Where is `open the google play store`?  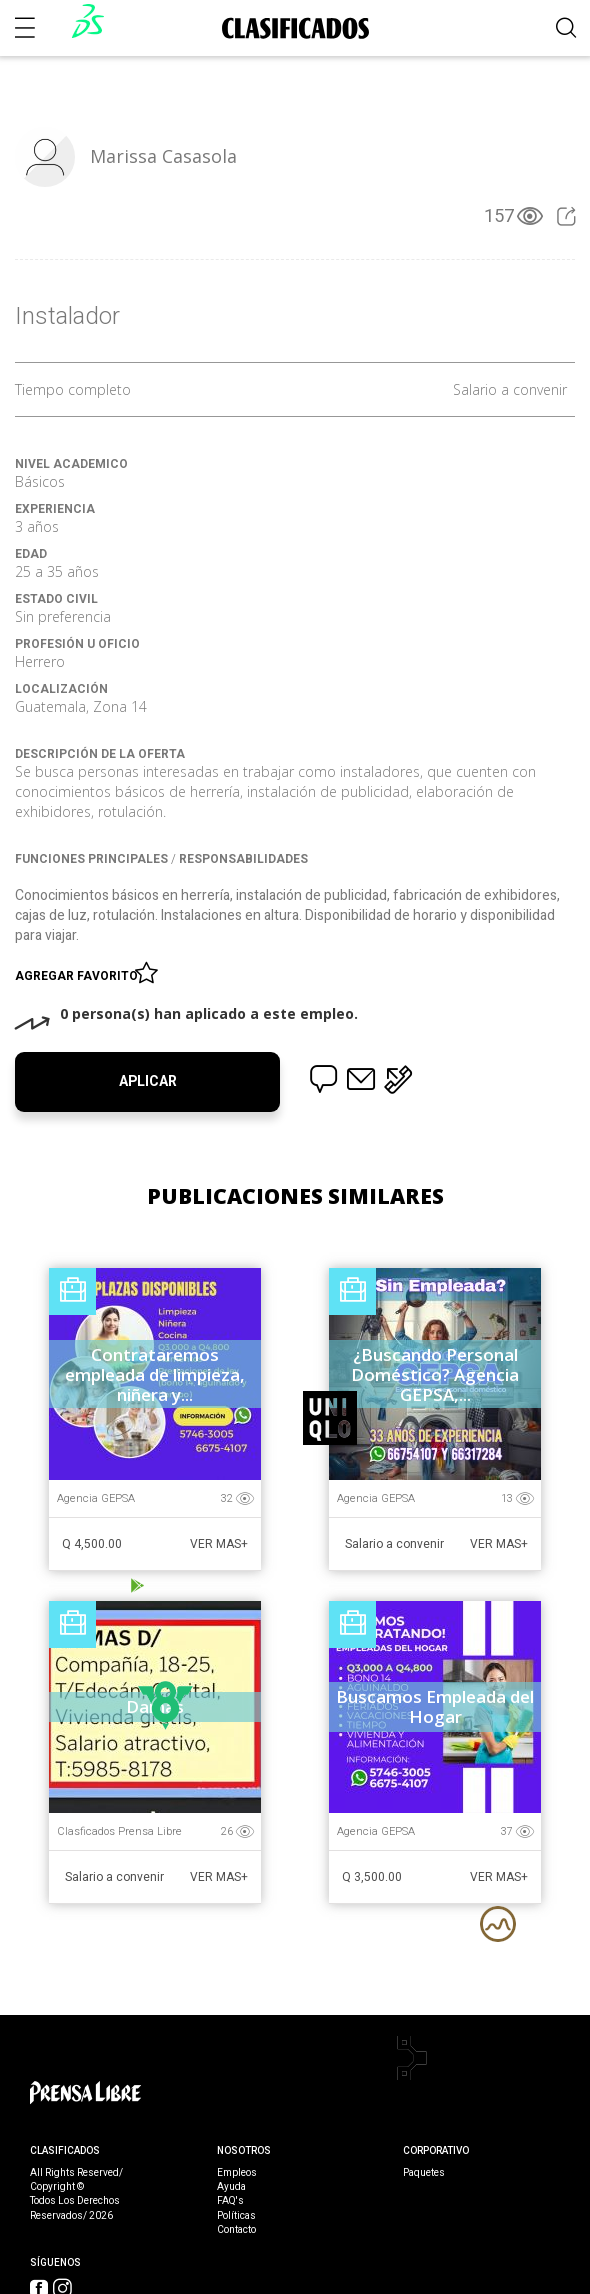 open the google play store is located at coordinates (137, 1585).